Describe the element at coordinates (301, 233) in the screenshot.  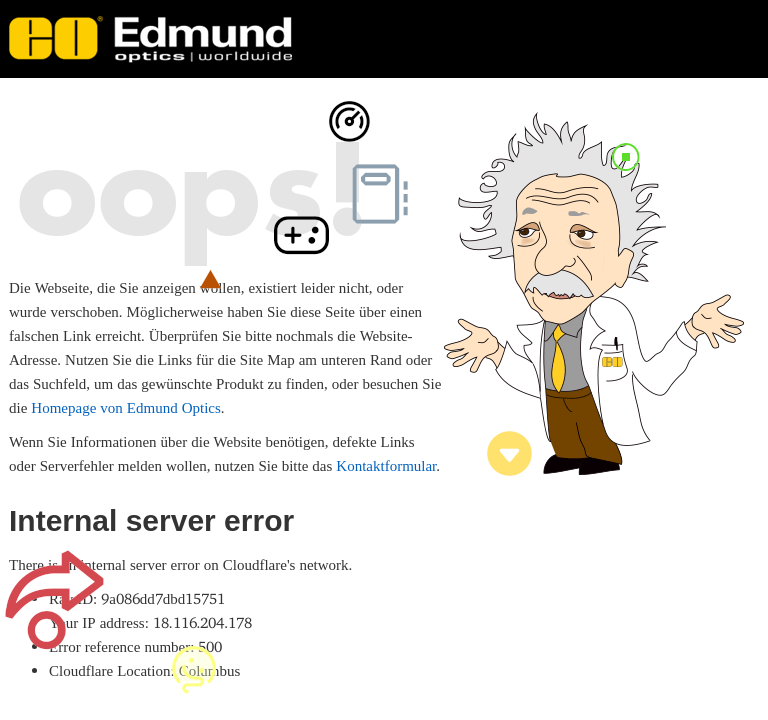
I see `open game-related files or projects` at that location.